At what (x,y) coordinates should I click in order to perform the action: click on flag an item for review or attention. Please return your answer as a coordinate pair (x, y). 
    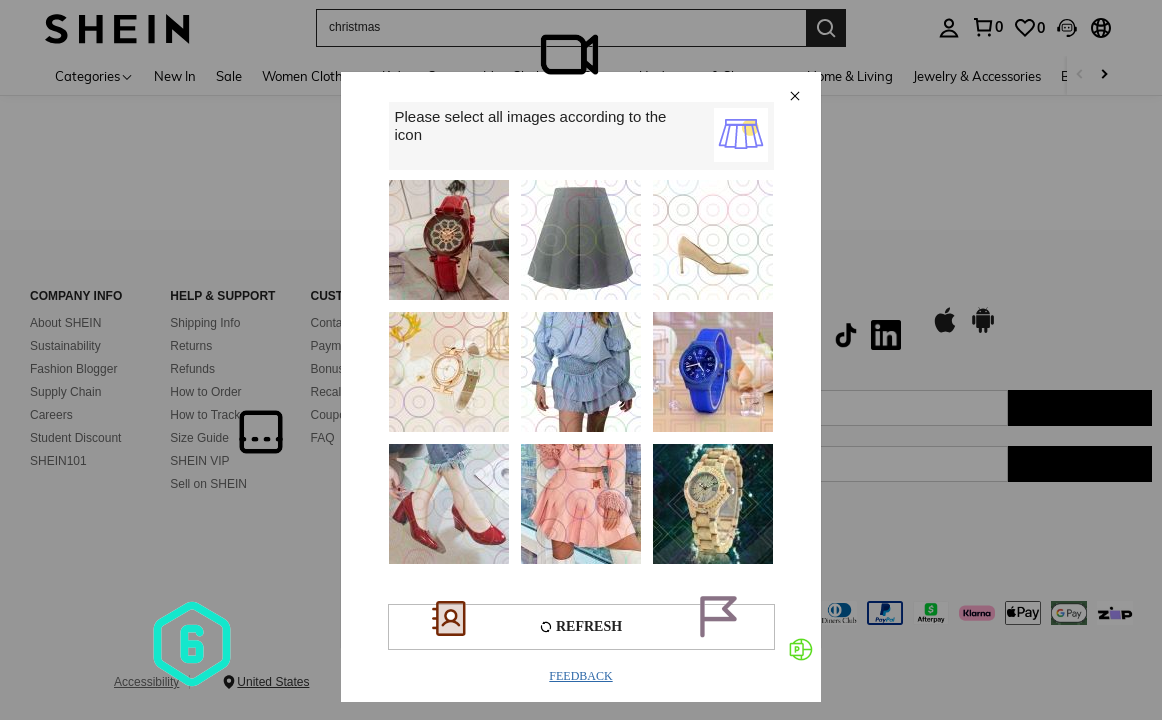
    Looking at the image, I should click on (718, 614).